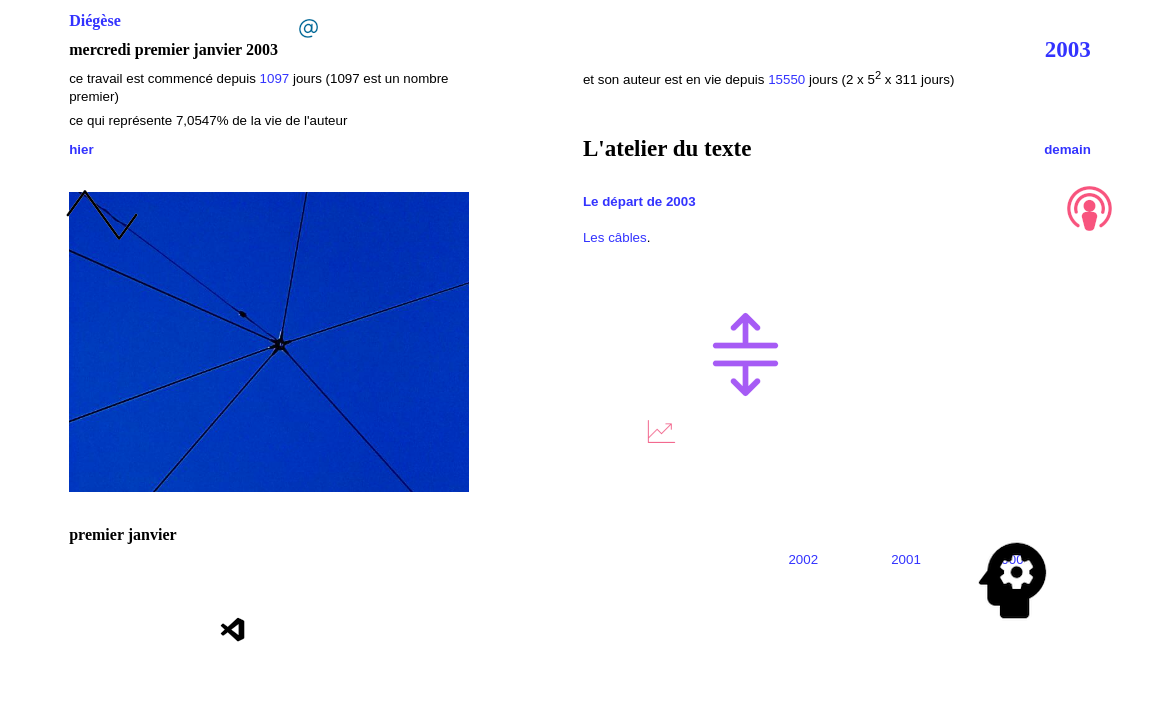 This screenshot has height=720, width=1160. I want to click on open apple podcasts, so click(1089, 208).